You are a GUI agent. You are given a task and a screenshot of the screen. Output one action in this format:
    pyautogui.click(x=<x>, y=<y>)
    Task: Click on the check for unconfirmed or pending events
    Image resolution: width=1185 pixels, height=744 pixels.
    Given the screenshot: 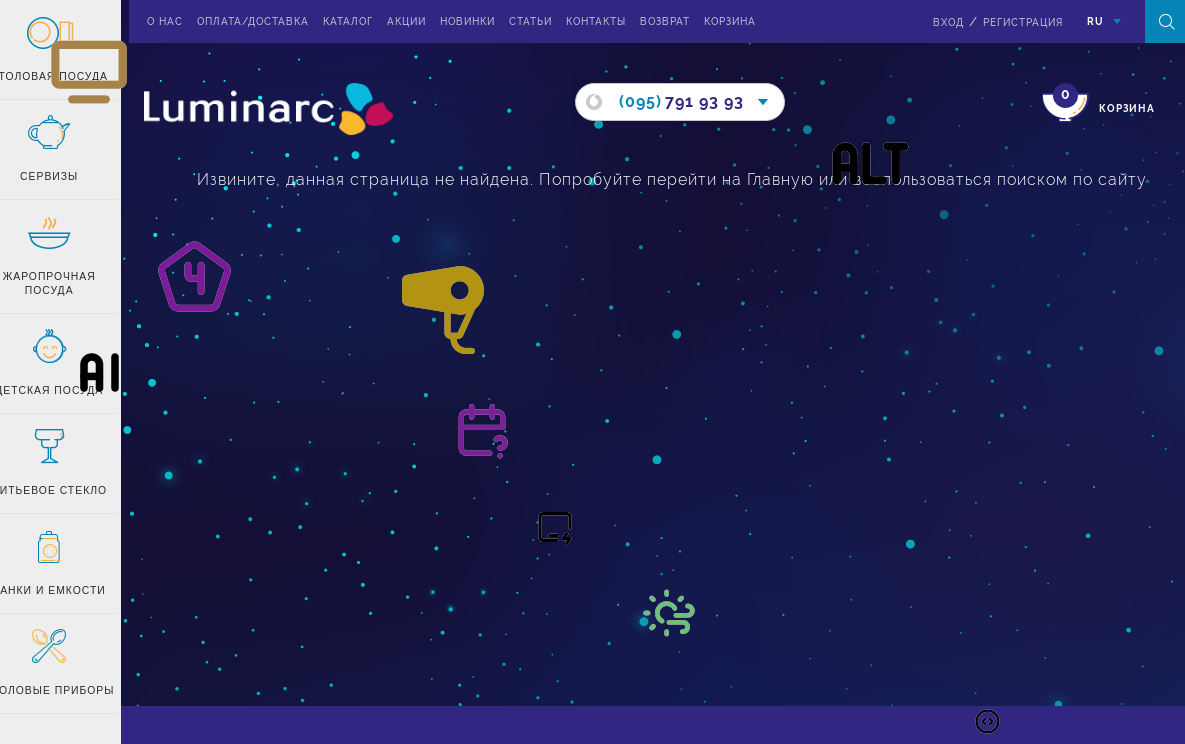 What is the action you would take?
    pyautogui.click(x=482, y=430)
    